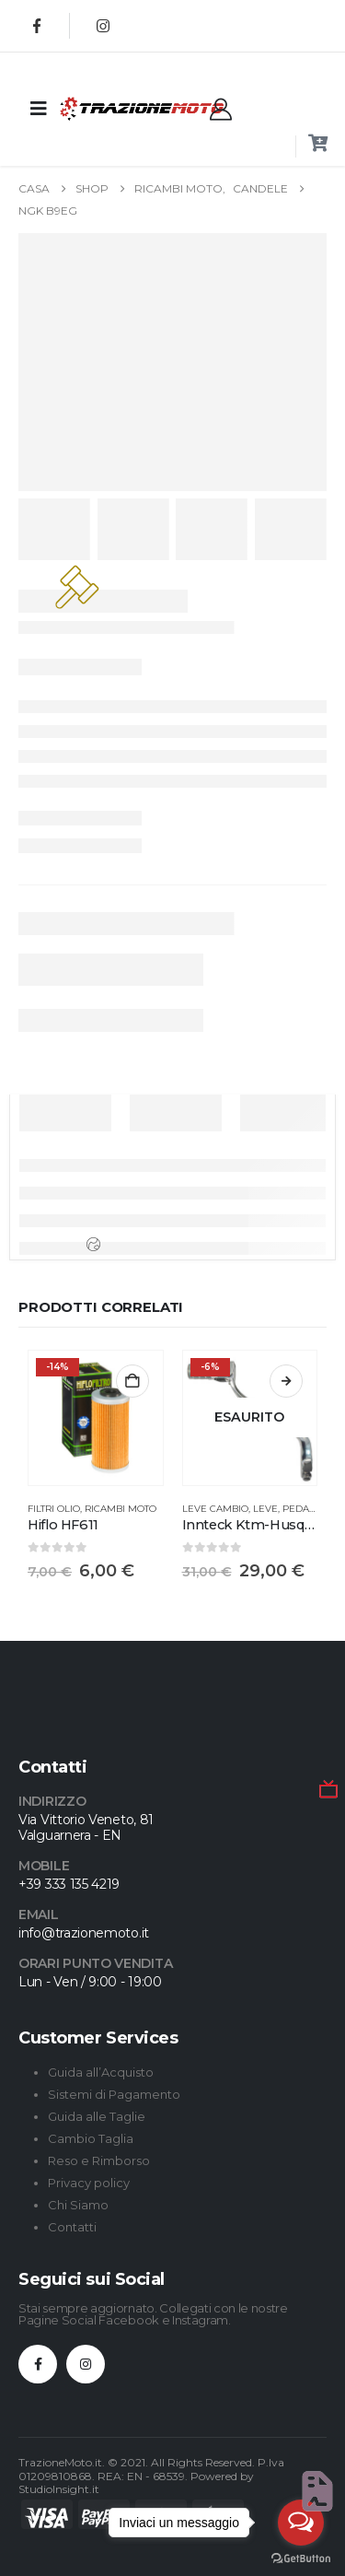  I want to click on access TV or video streaming features, so click(328, 1790).